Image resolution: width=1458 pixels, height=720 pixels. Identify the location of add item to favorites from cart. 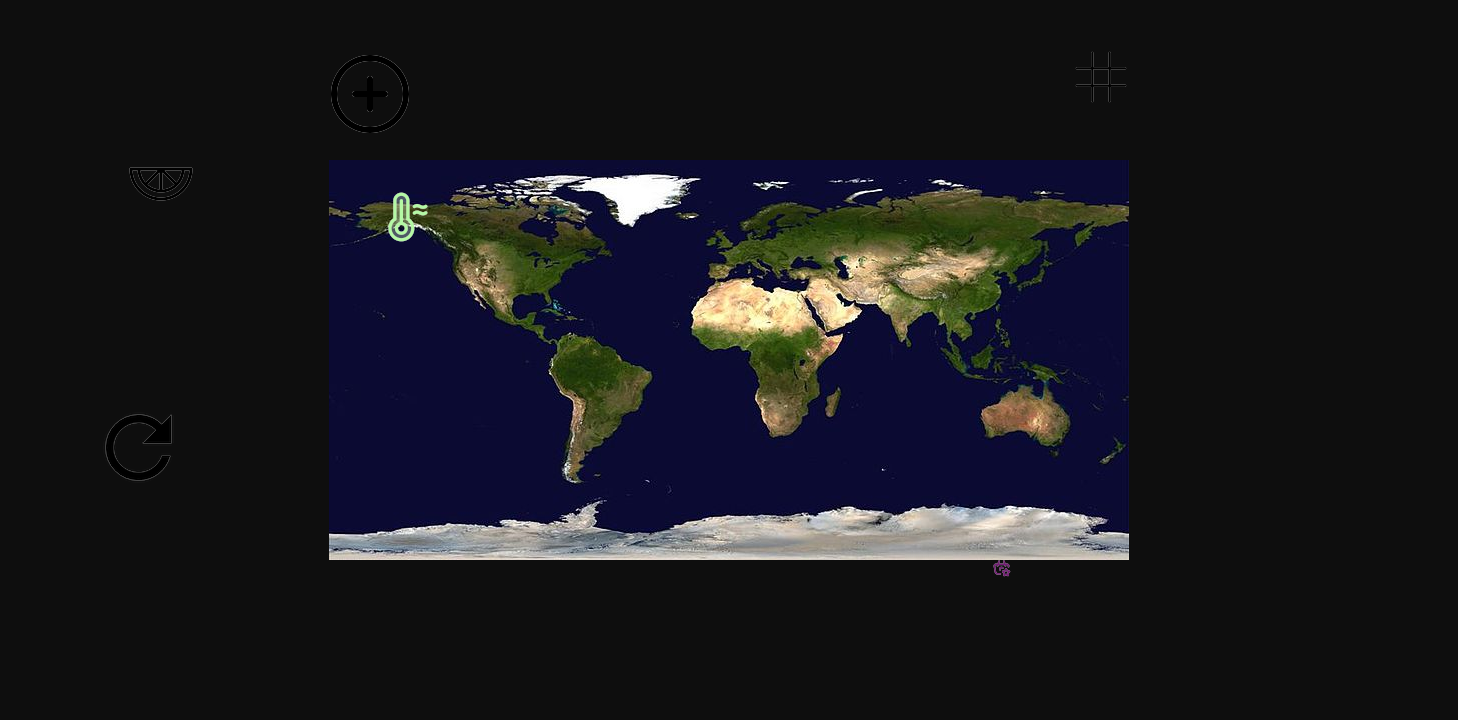
(1001, 567).